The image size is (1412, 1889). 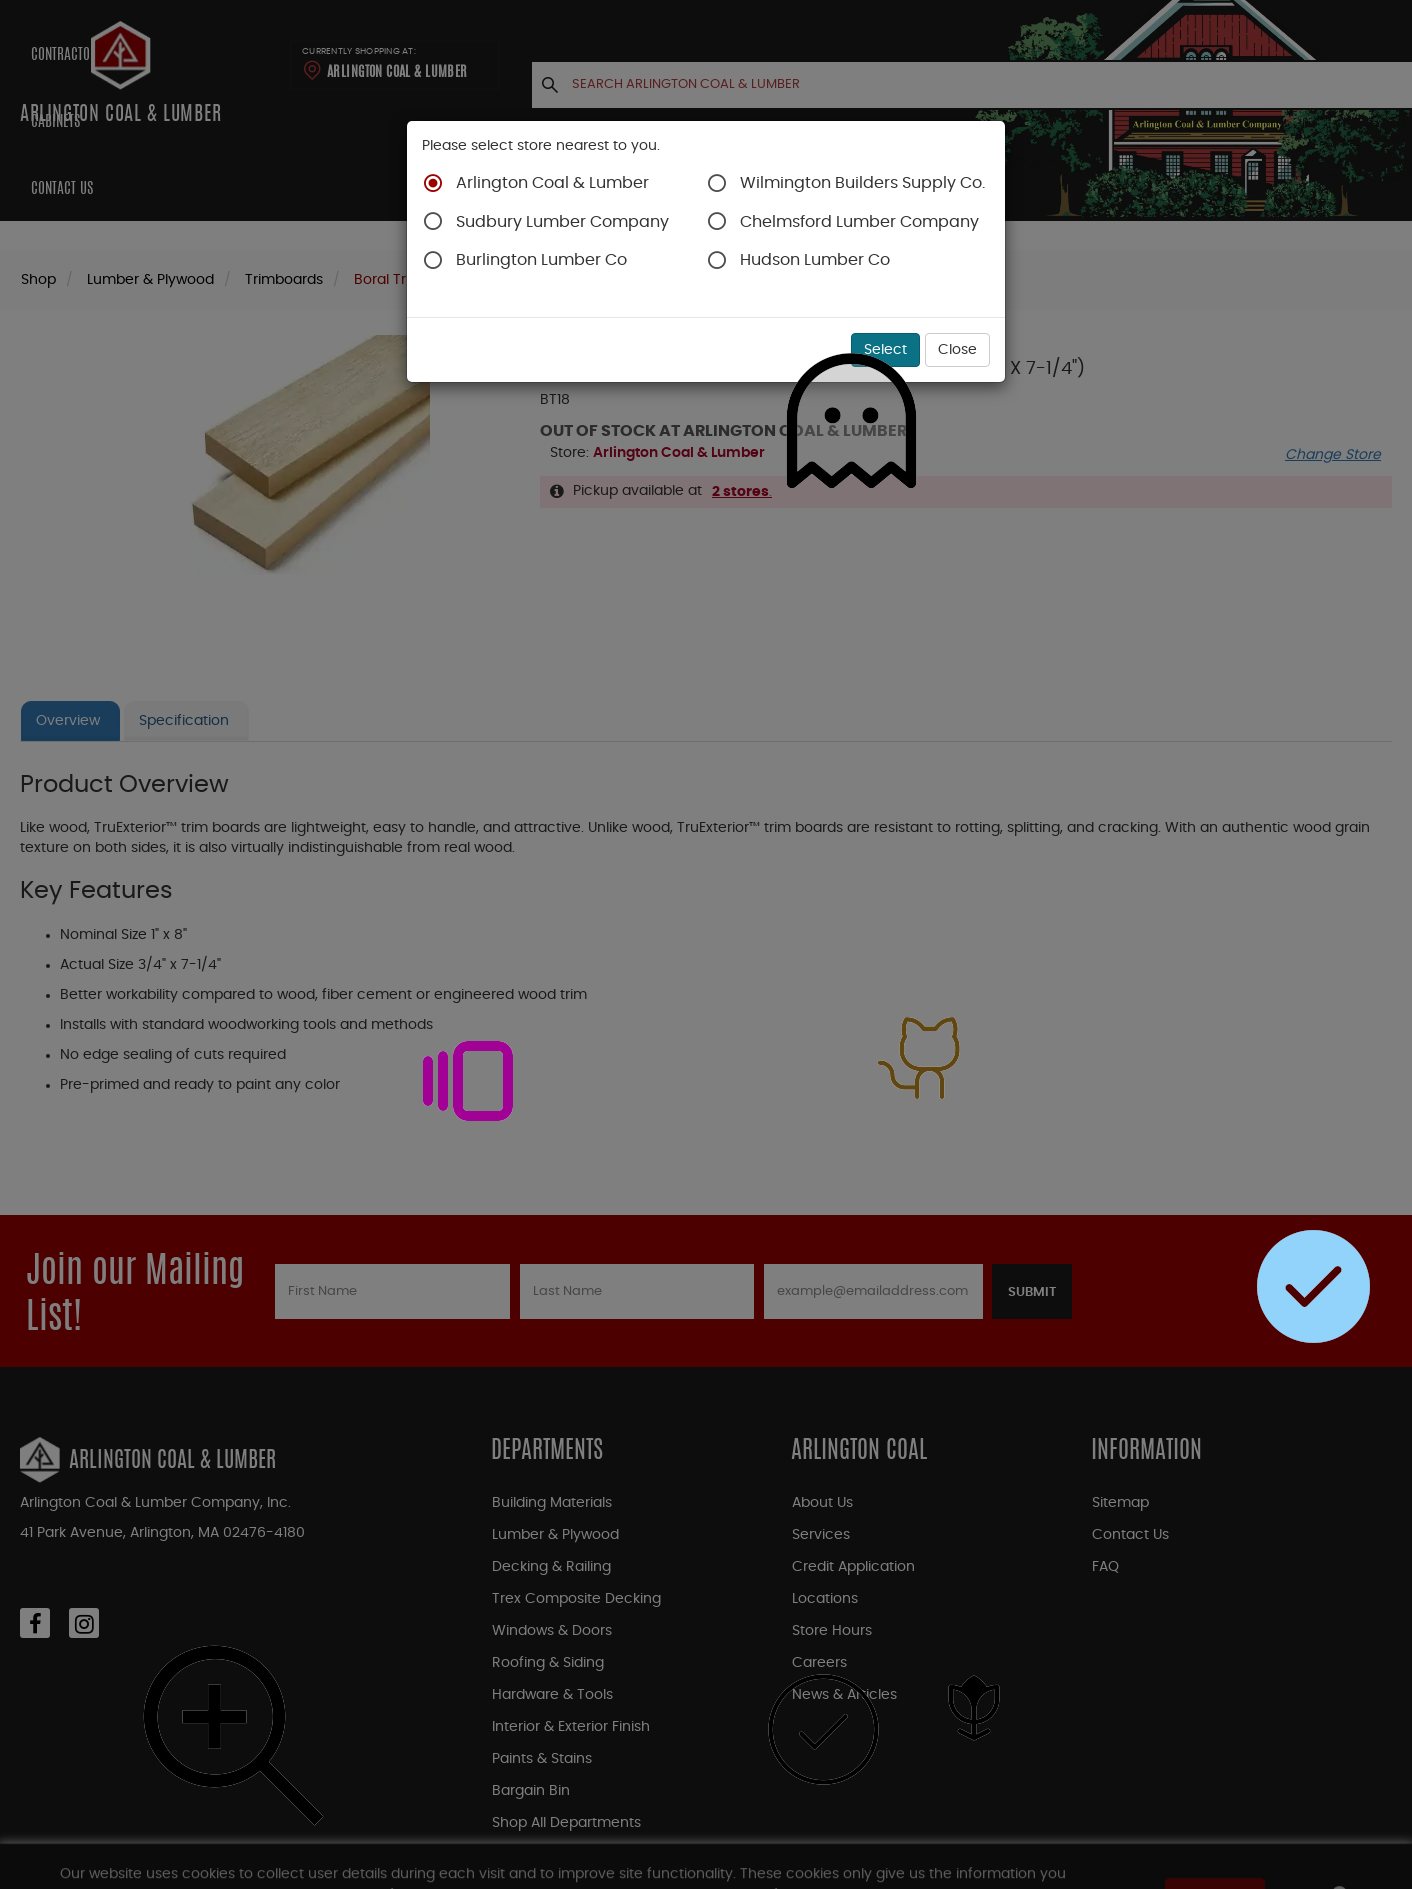 What do you see at coordinates (823, 1729) in the screenshot?
I see `confirms a completed action or task` at bounding box center [823, 1729].